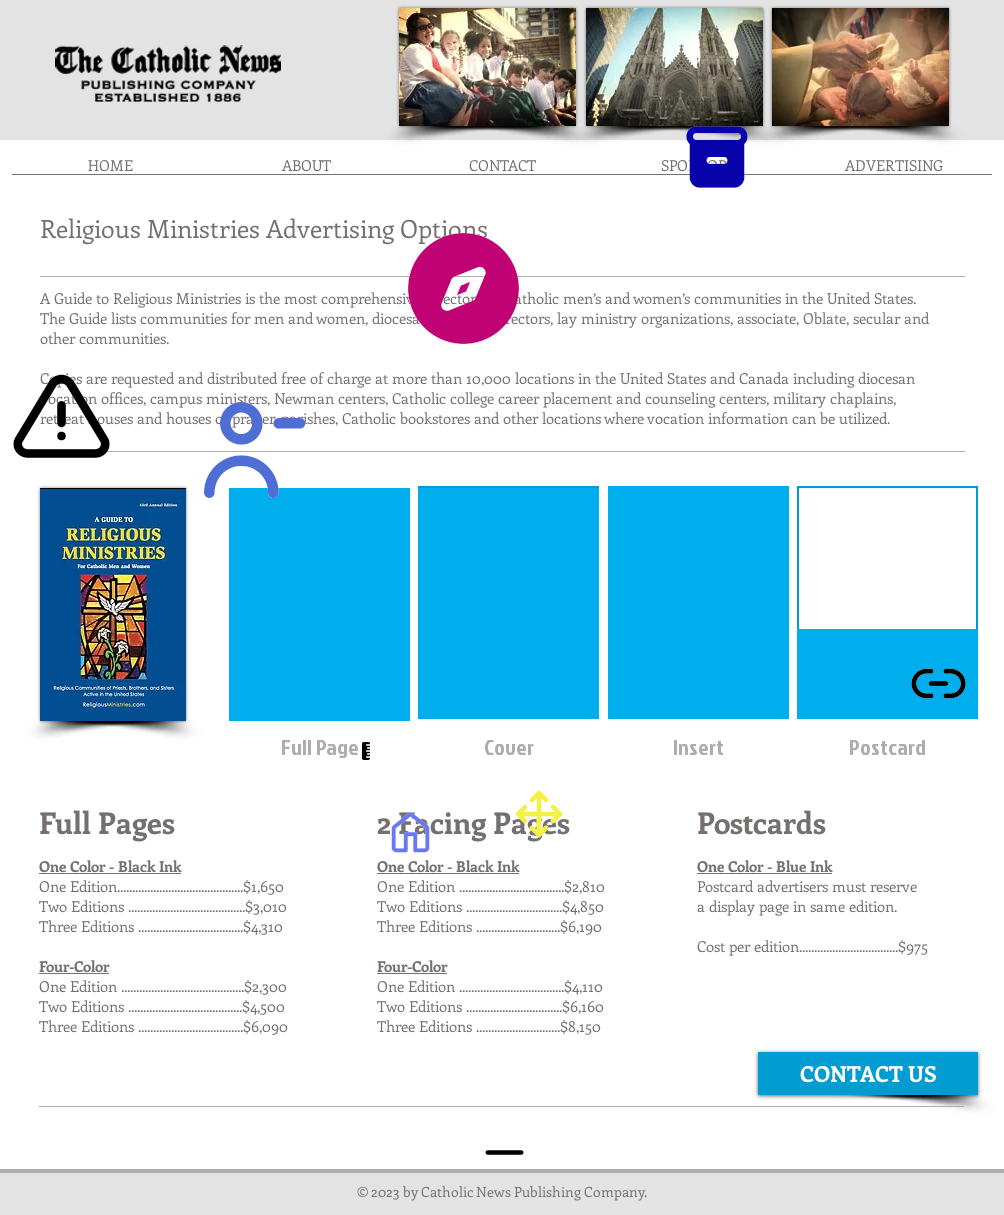 This screenshot has width=1004, height=1215. What do you see at coordinates (463, 288) in the screenshot?
I see `access navigation or directional features` at bounding box center [463, 288].